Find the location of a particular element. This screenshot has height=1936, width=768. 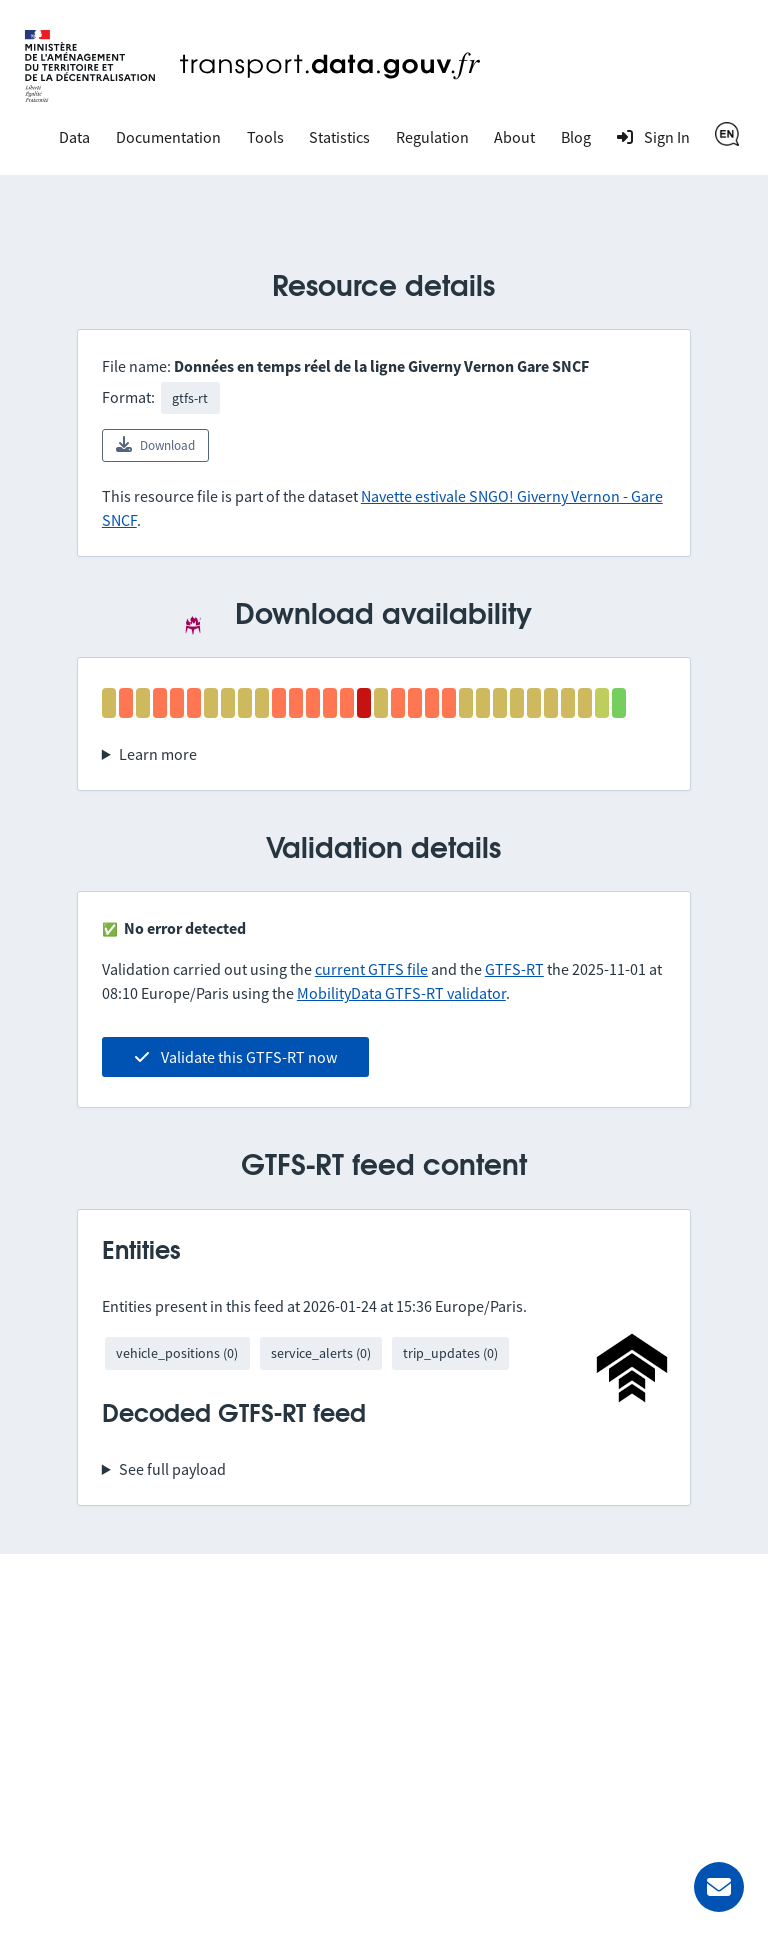

indicates fire pit or outdoor heating element is located at coordinates (193, 625).